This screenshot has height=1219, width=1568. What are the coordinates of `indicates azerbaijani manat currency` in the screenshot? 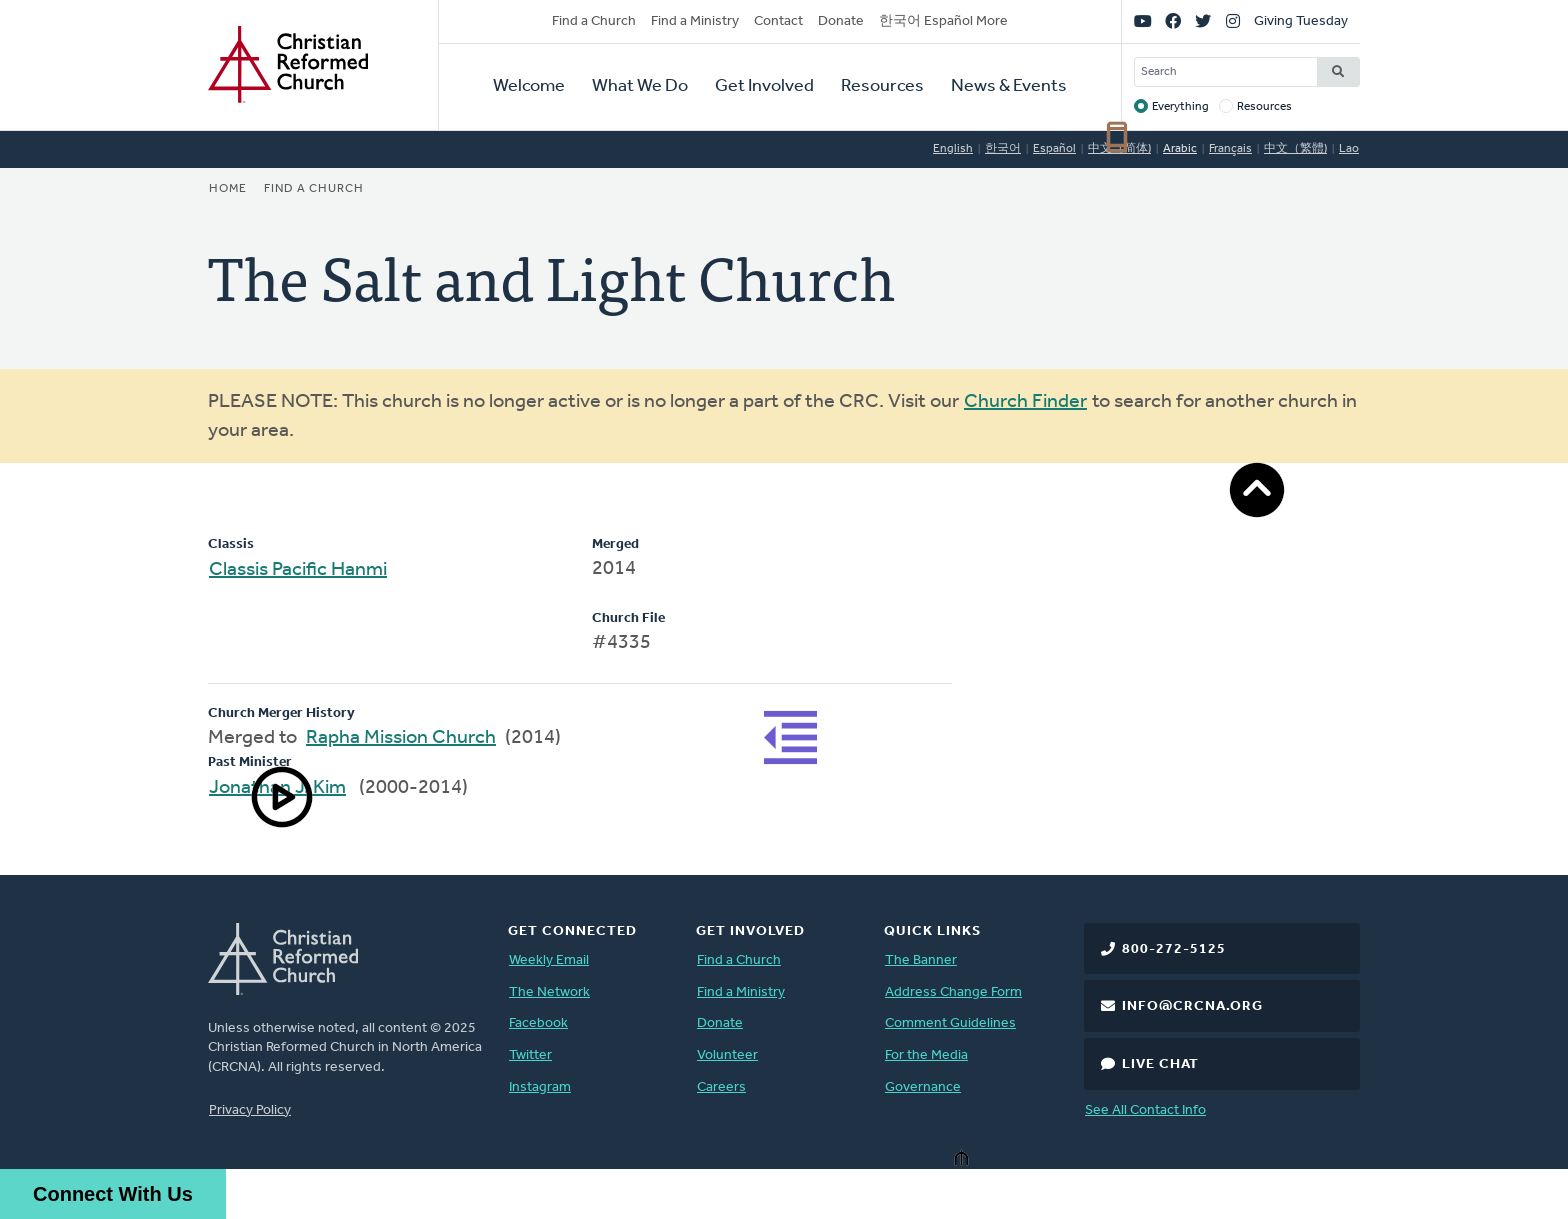 It's located at (961, 1157).